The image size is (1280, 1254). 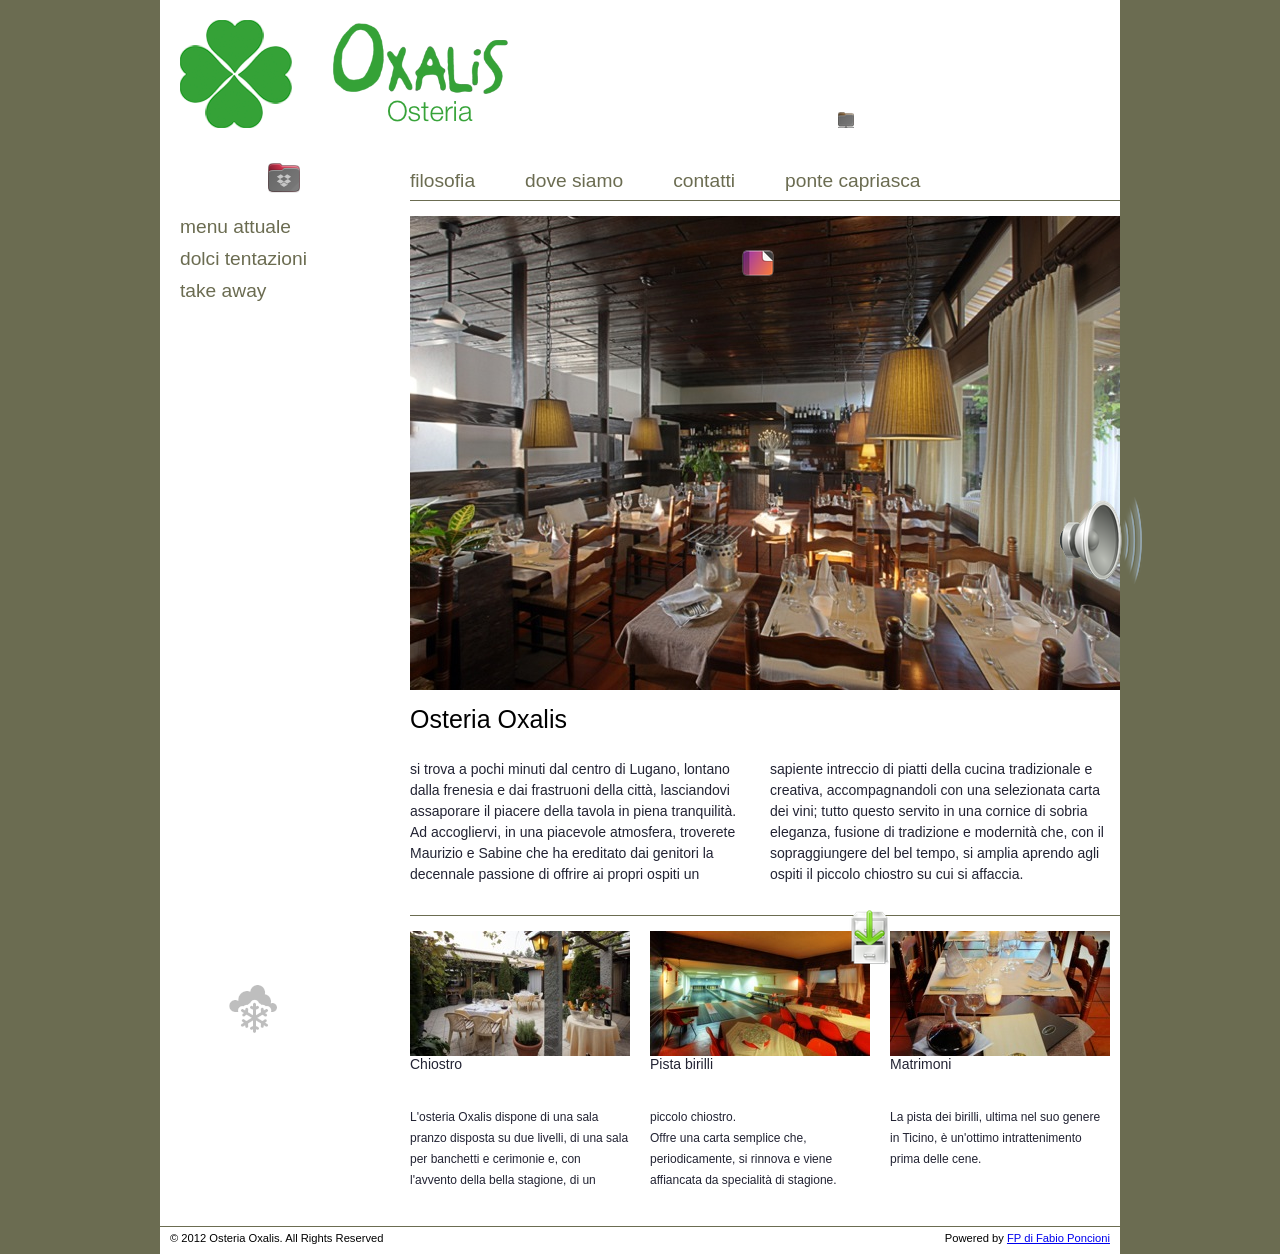 What do you see at coordinates (253, 1009) in the screenshot?
I see `indicates snowy weather conditions` at bounding box center [253, 1009].